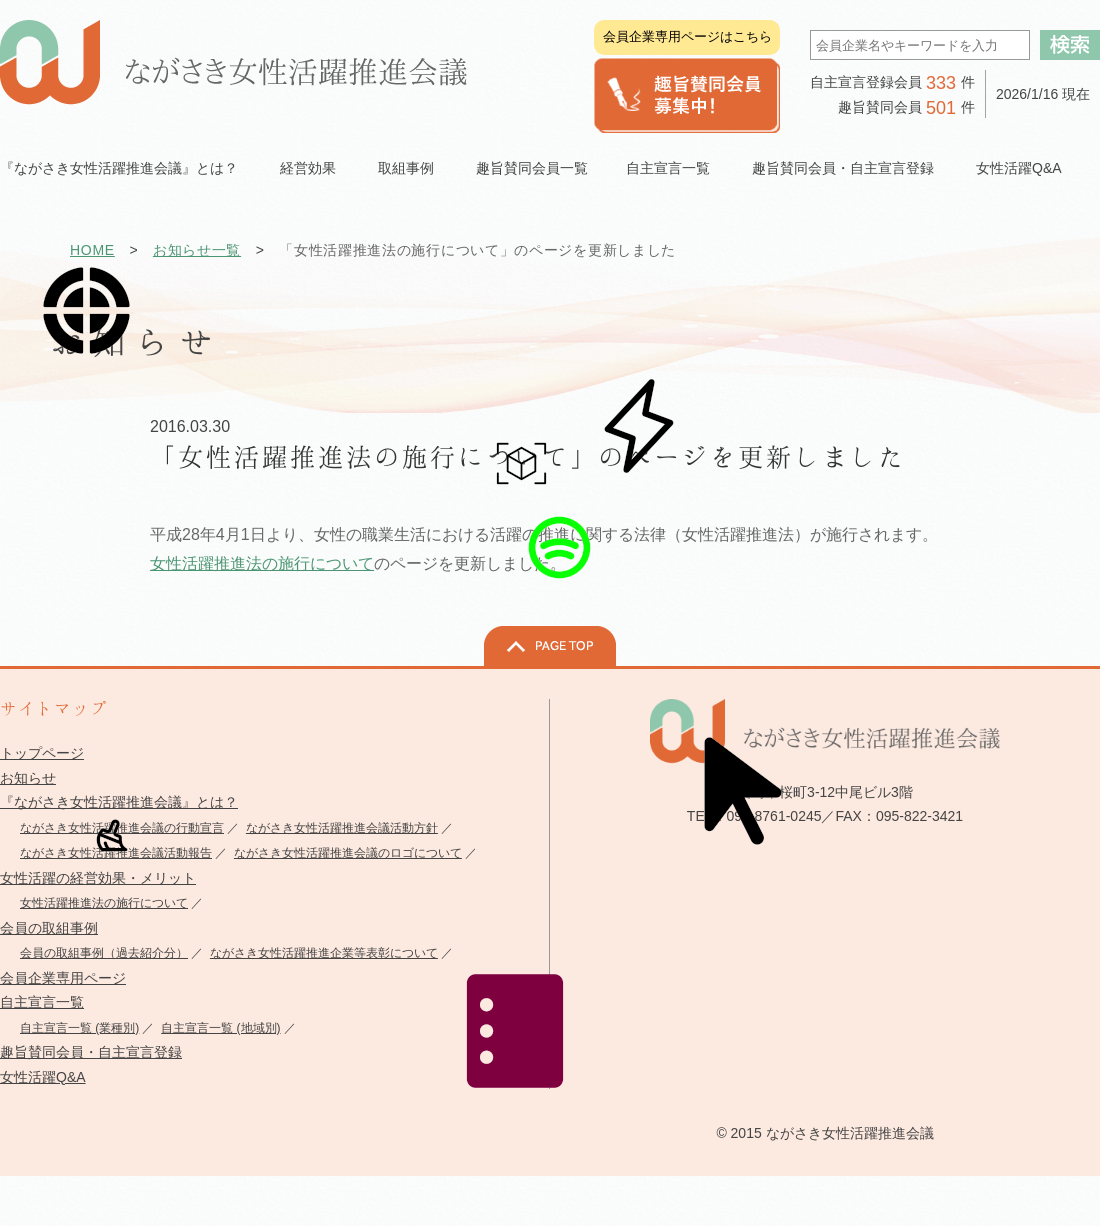  I want to click on cursor or pointer indicator, so click(738, 791).